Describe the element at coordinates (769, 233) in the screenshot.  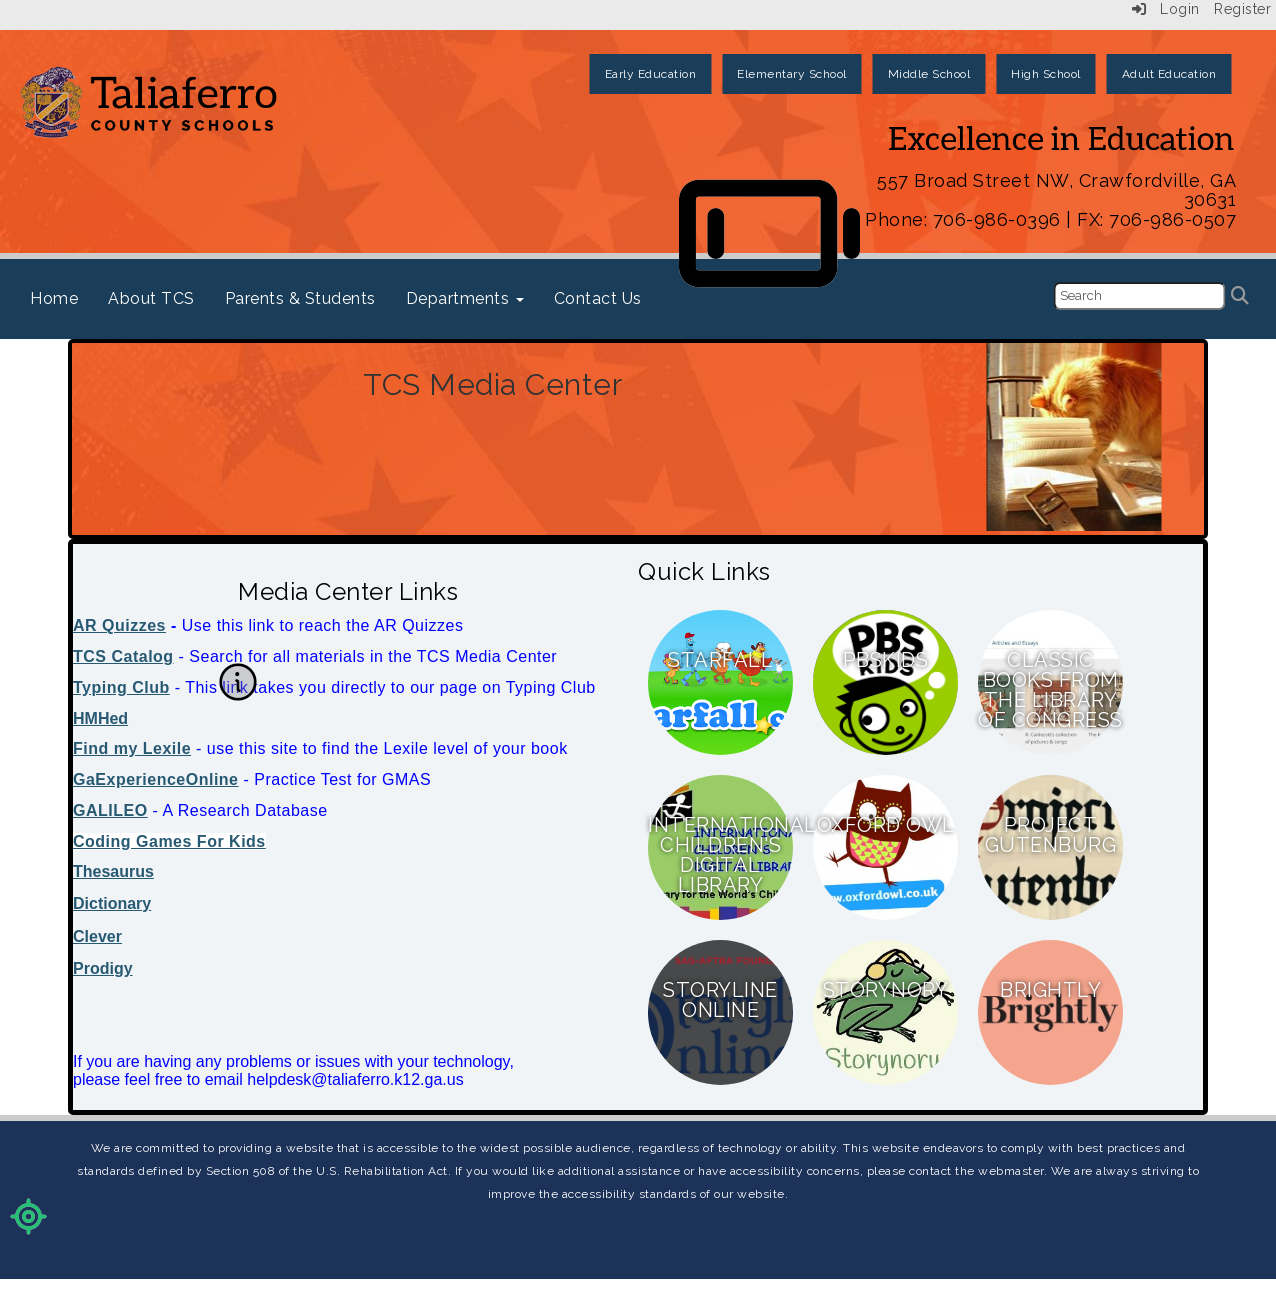
I see `indicates low battery level` at that location.